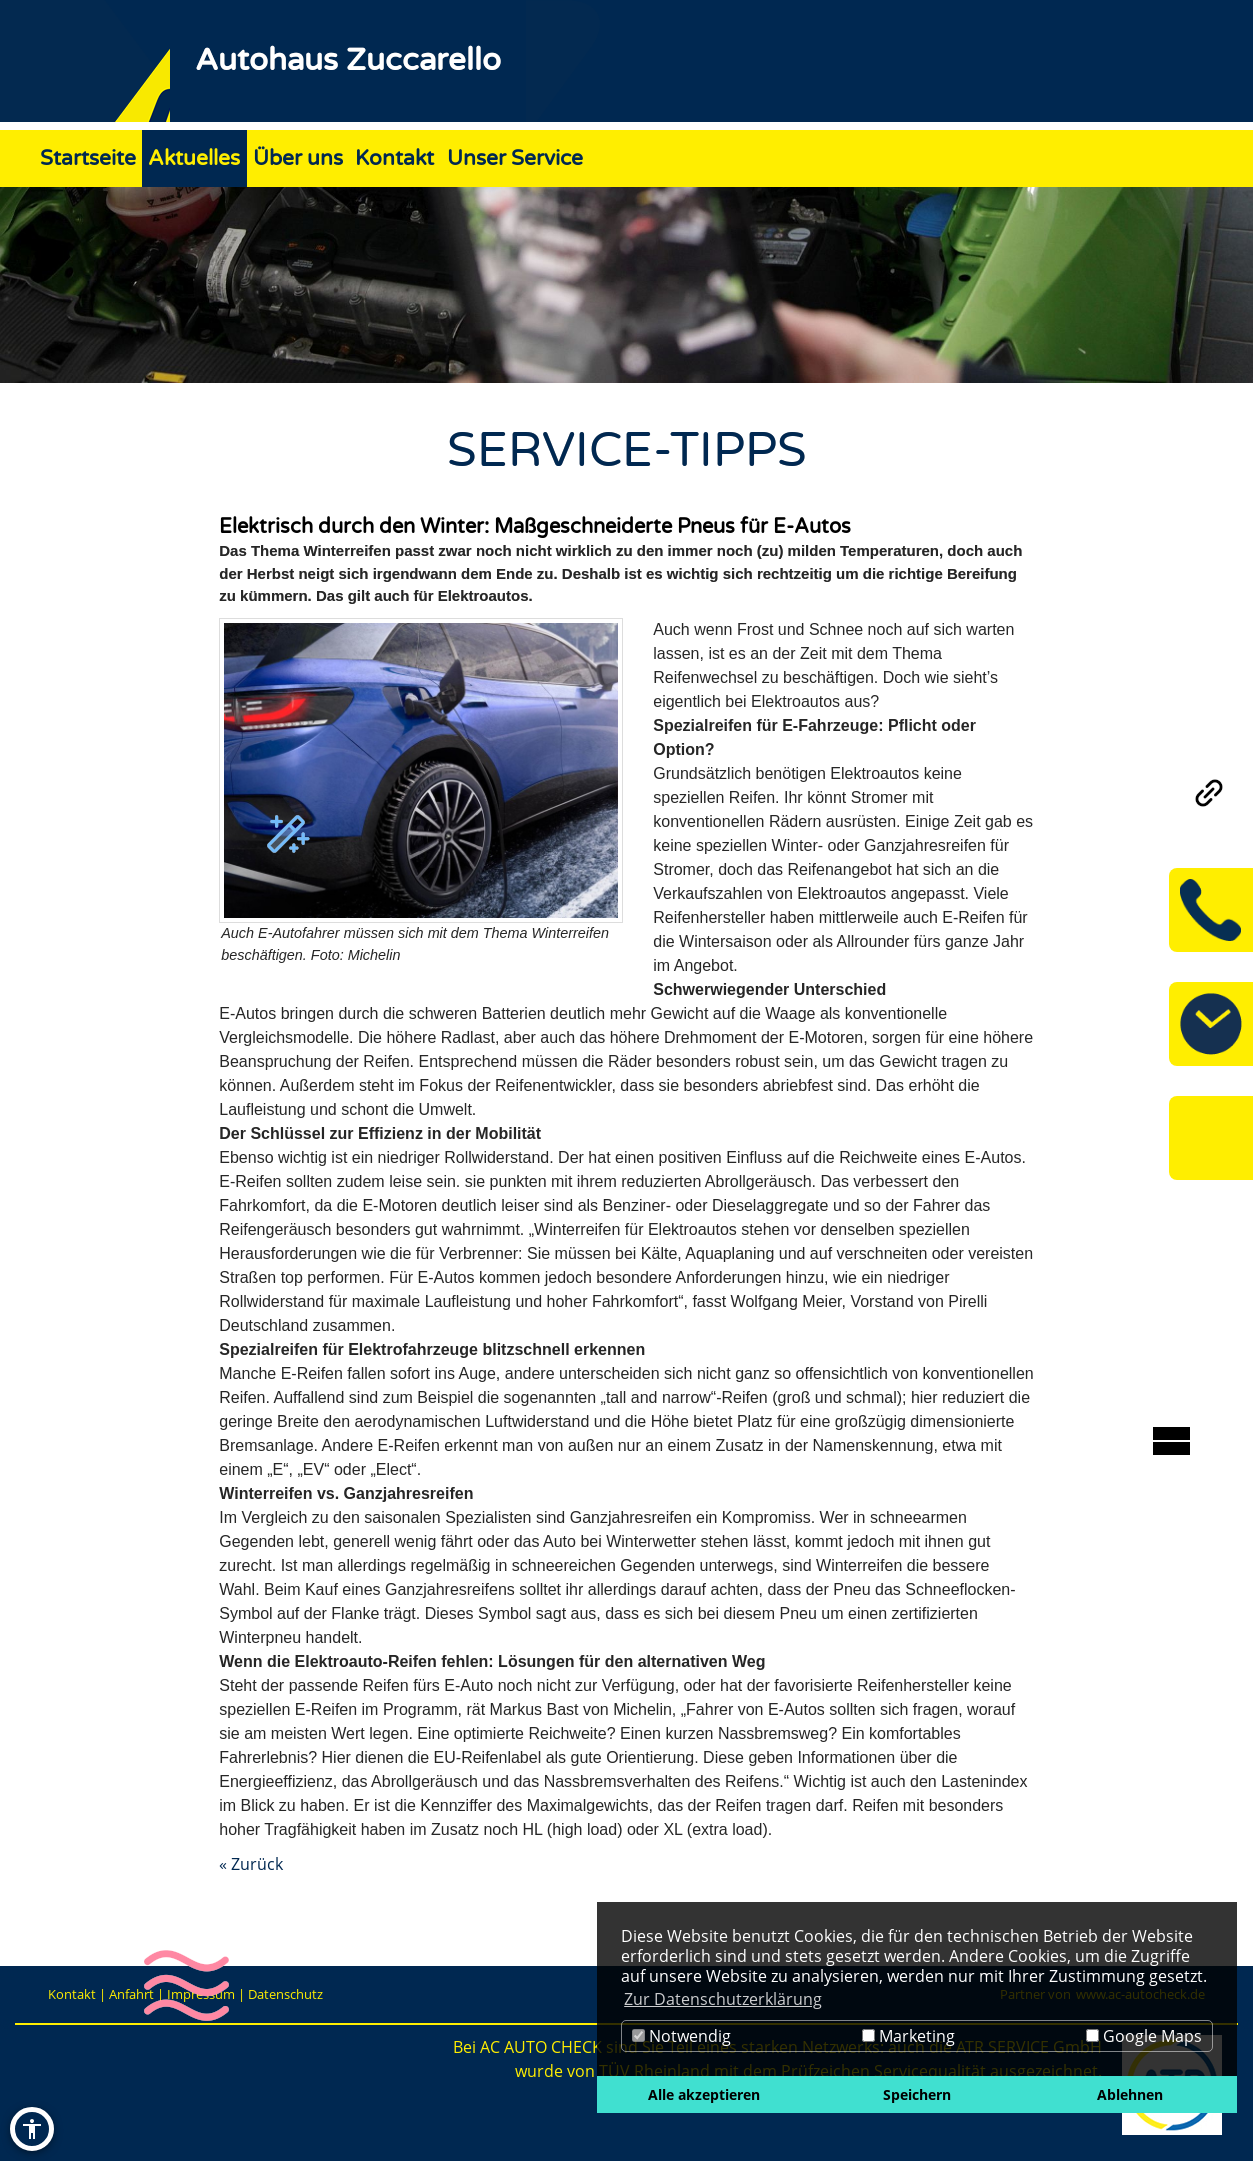 The width and height of the screenshot is (1253, 2161). What do you see at coordinates (1170, 1442) in the screenshot?
I see `switch to stream or list view` at bounding box center [1170, 1442].